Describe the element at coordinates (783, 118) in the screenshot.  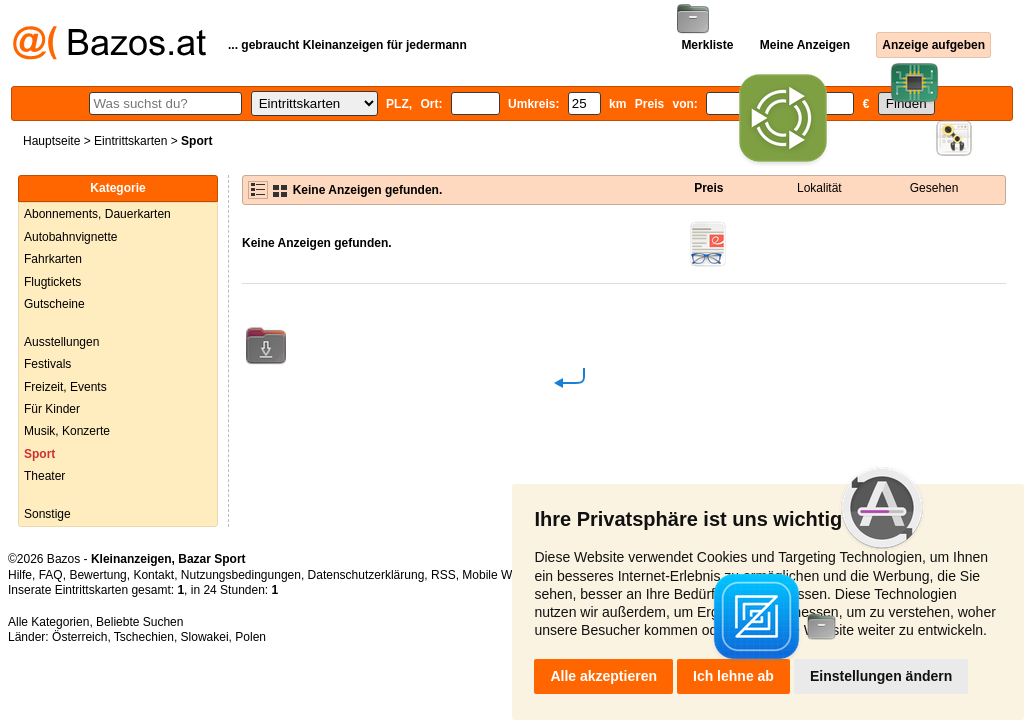
I see `launch ubuntu mate application` at that location.